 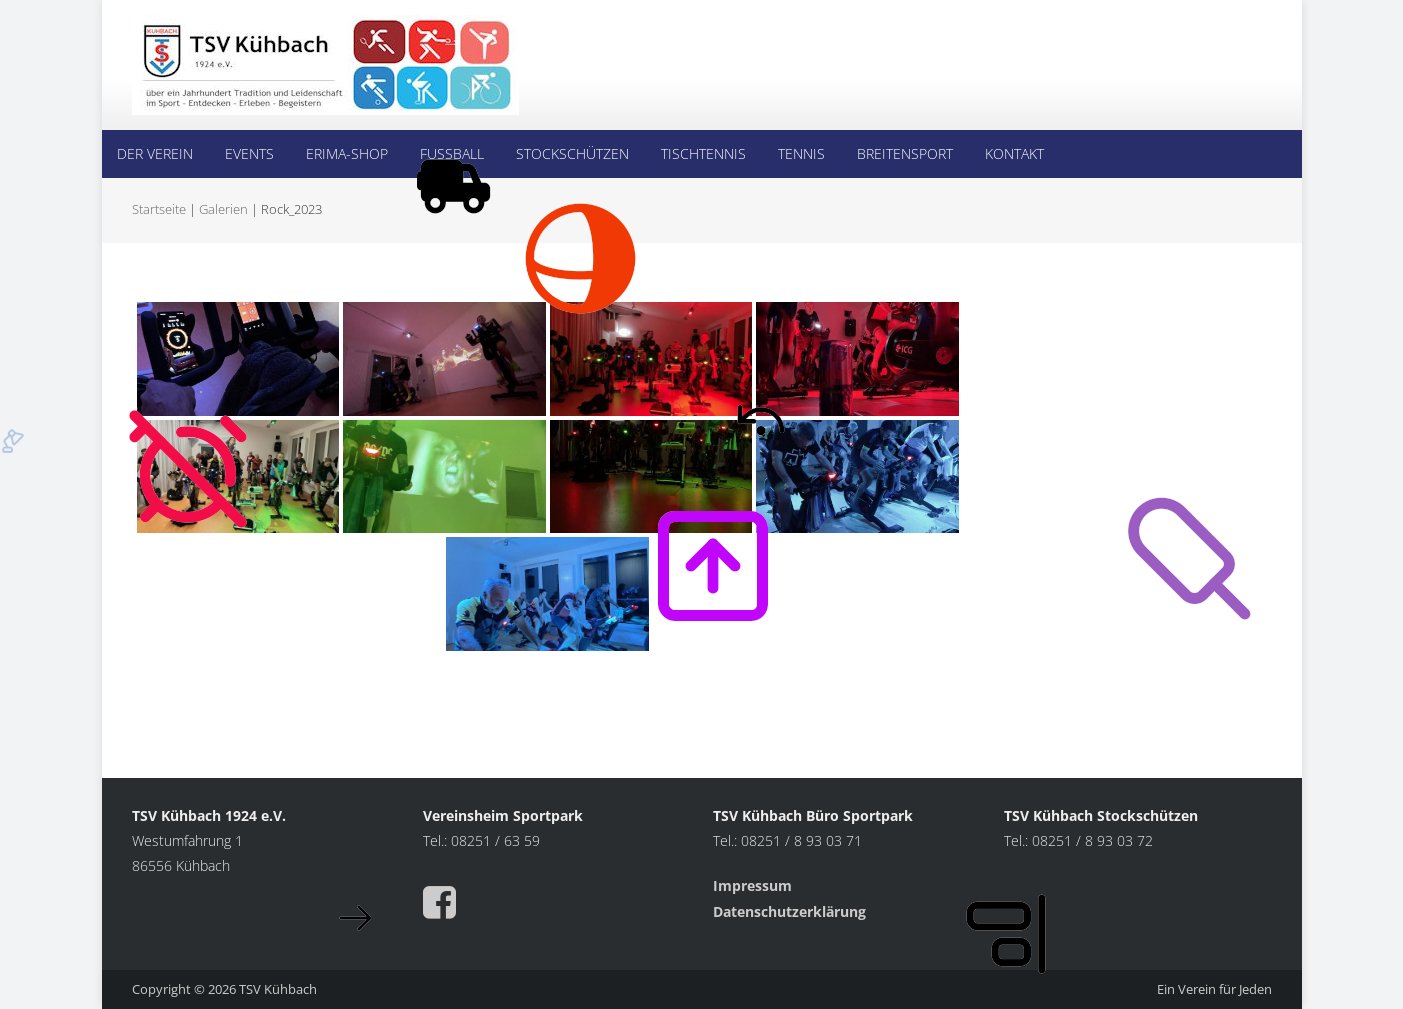 I want to click on access frozen treats or dessert options, so click(x=1189, y=558).